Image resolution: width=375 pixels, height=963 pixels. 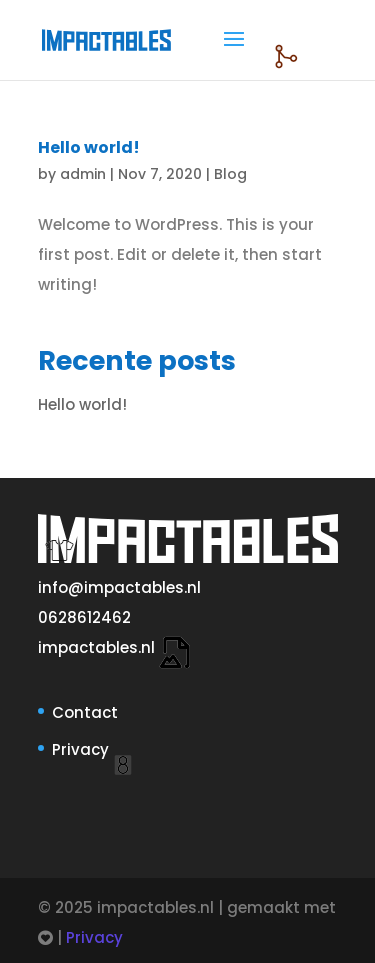 I want to click on indicates the number eight in a sequence or list, so click(x=123, y=765).